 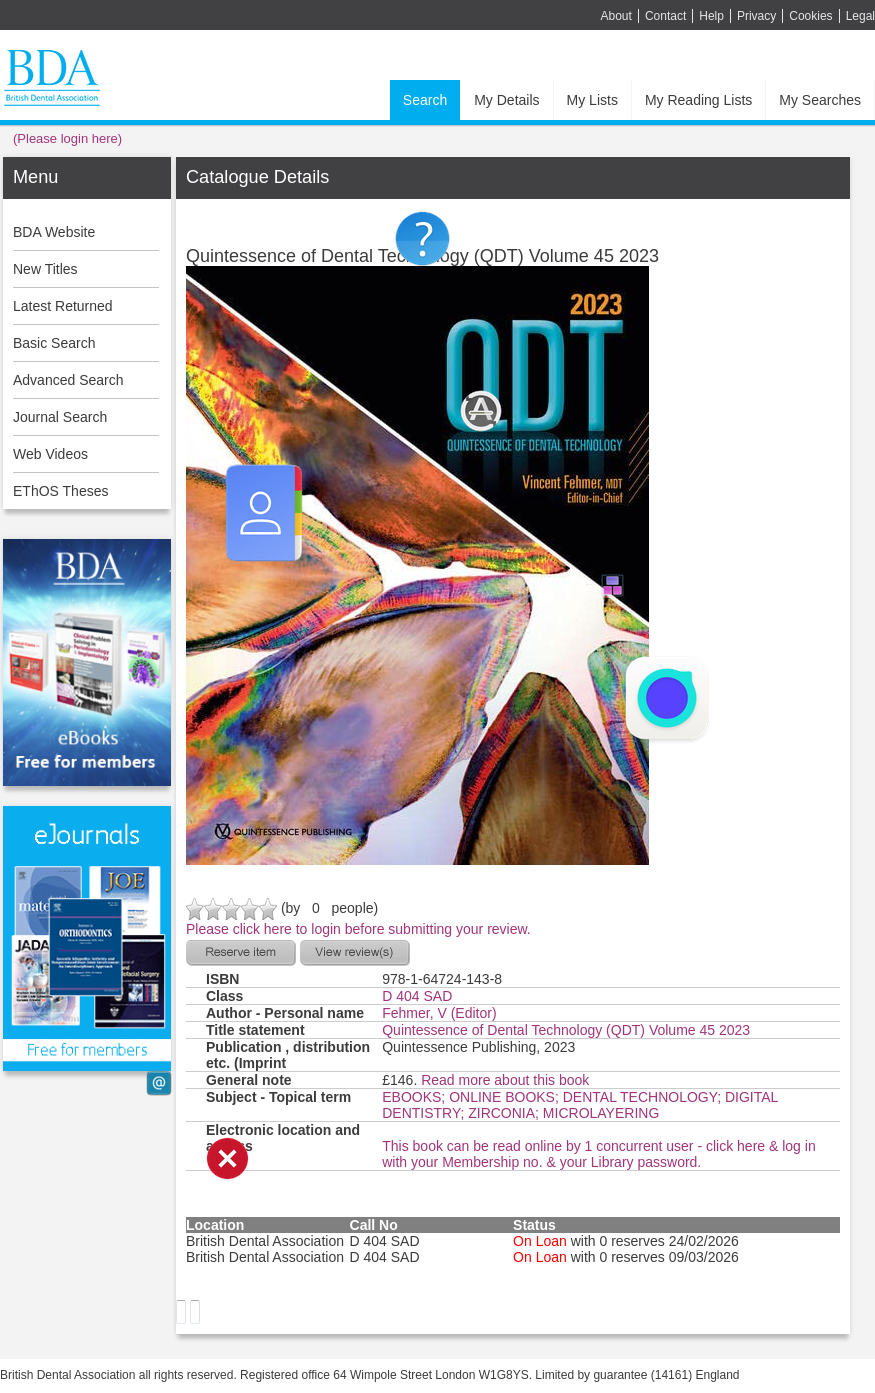 I want to click on open the software update manager, so click(x=481, y=411).